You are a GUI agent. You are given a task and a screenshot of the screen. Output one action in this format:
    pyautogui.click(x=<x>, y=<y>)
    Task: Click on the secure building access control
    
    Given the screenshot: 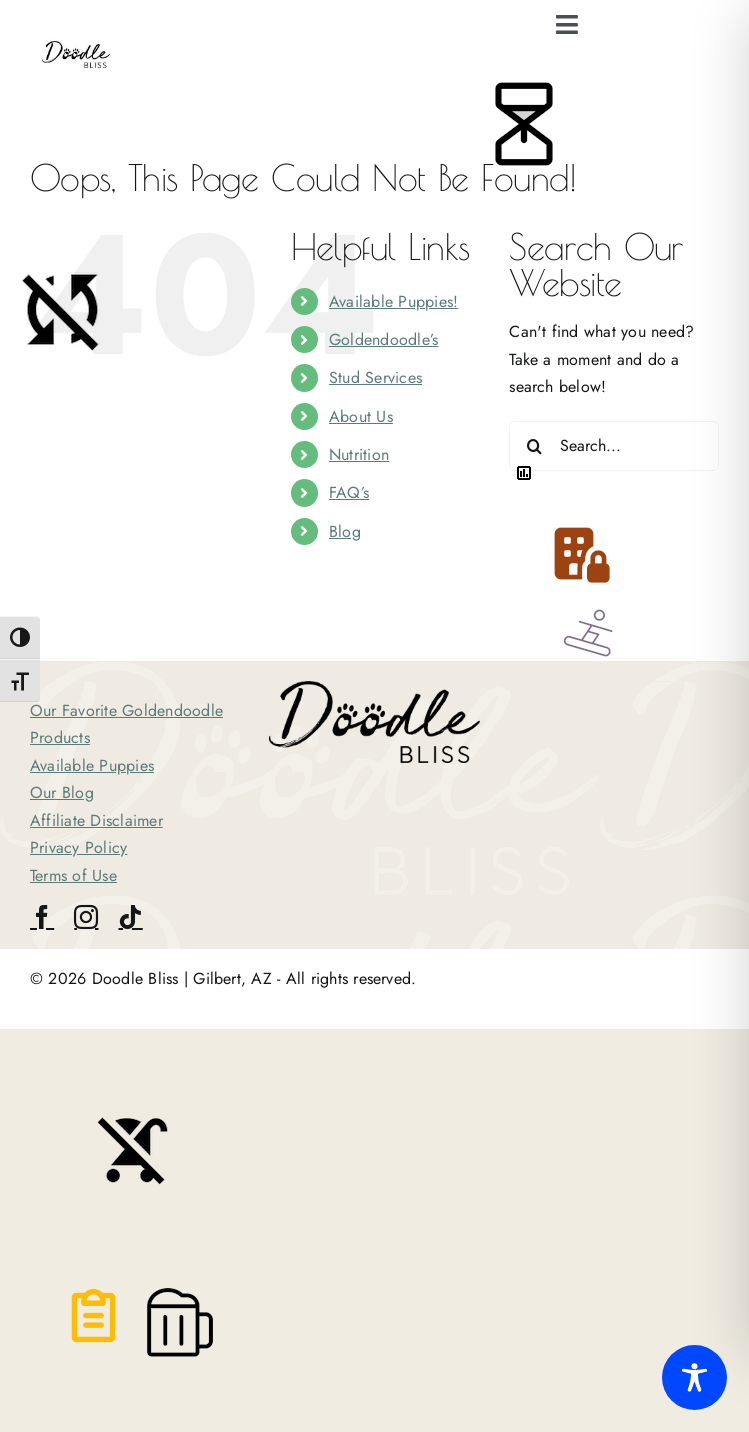 What is the action you would take?
    pyautogui.click(x=580, y=553)
    